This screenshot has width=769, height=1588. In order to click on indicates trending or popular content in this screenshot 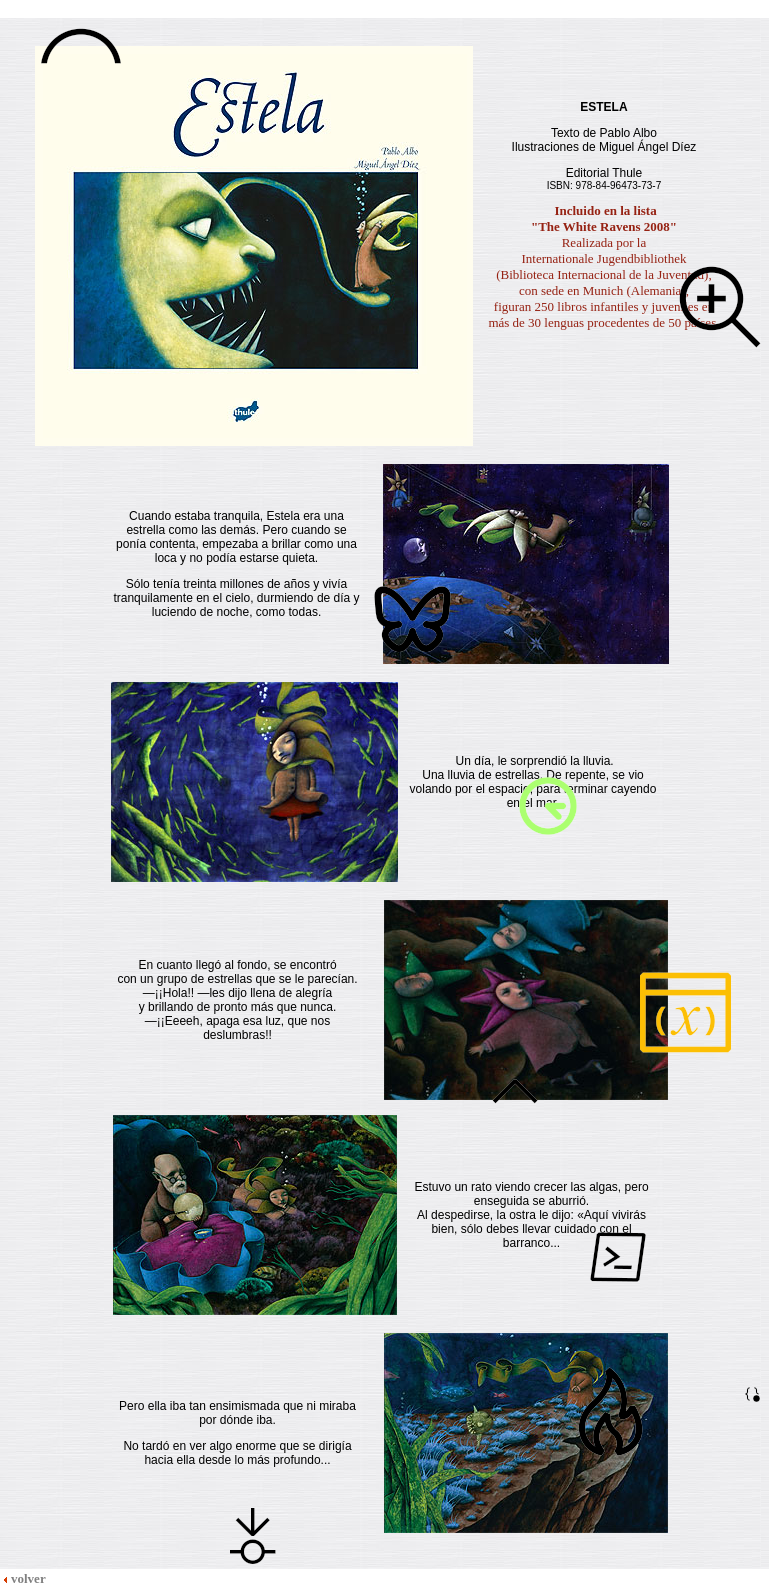, I will do `click(610, 1411)`.